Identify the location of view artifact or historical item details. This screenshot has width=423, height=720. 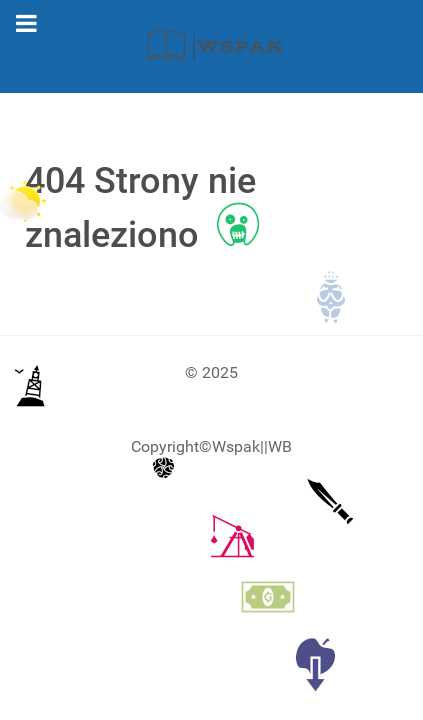
(331, 297).